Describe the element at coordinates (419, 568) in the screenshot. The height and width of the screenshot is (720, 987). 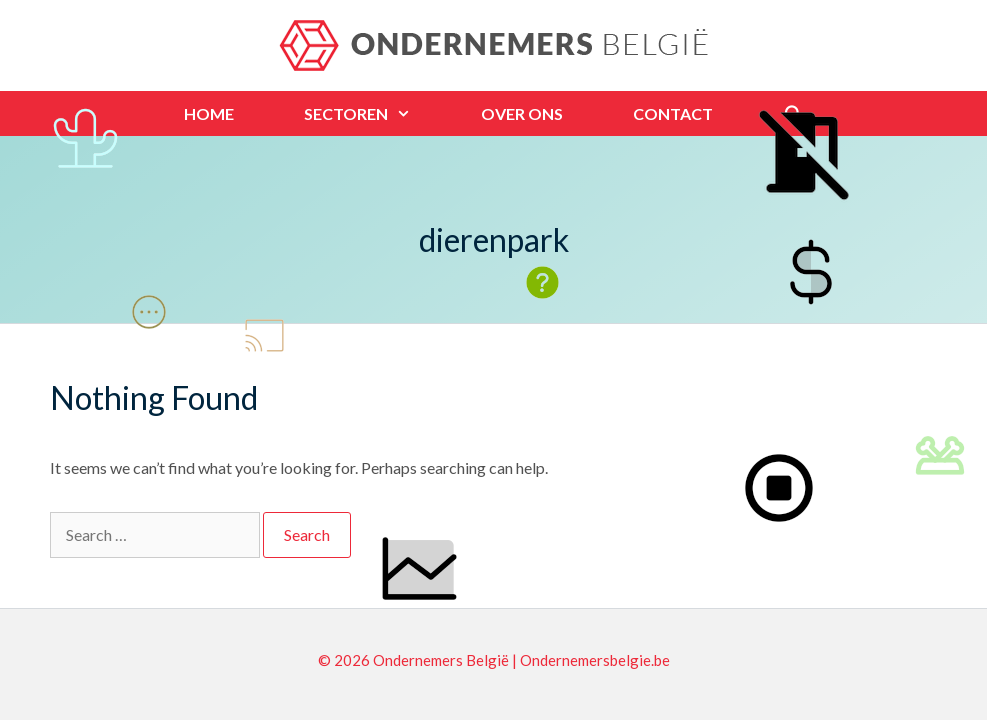
I see `view analytics or performance data` at that location.